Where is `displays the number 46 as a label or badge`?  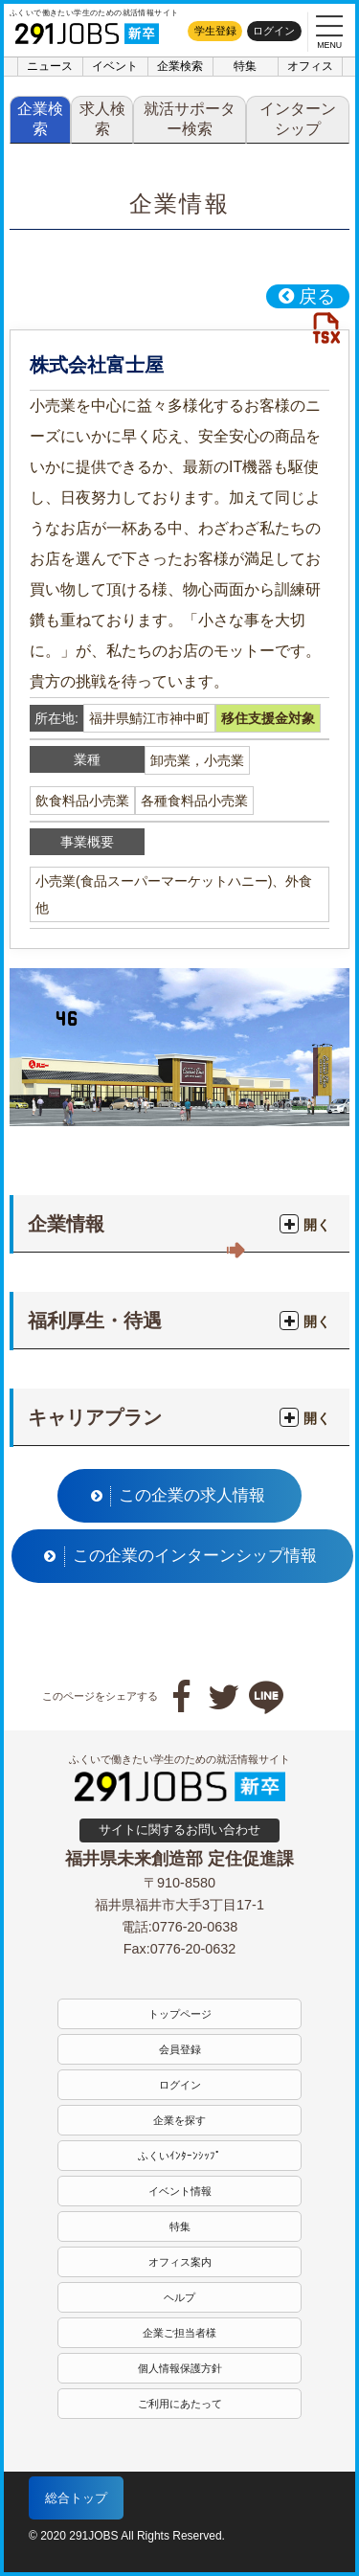 displays the number 46 as a label or badge is located at coordinates (66, 1018).